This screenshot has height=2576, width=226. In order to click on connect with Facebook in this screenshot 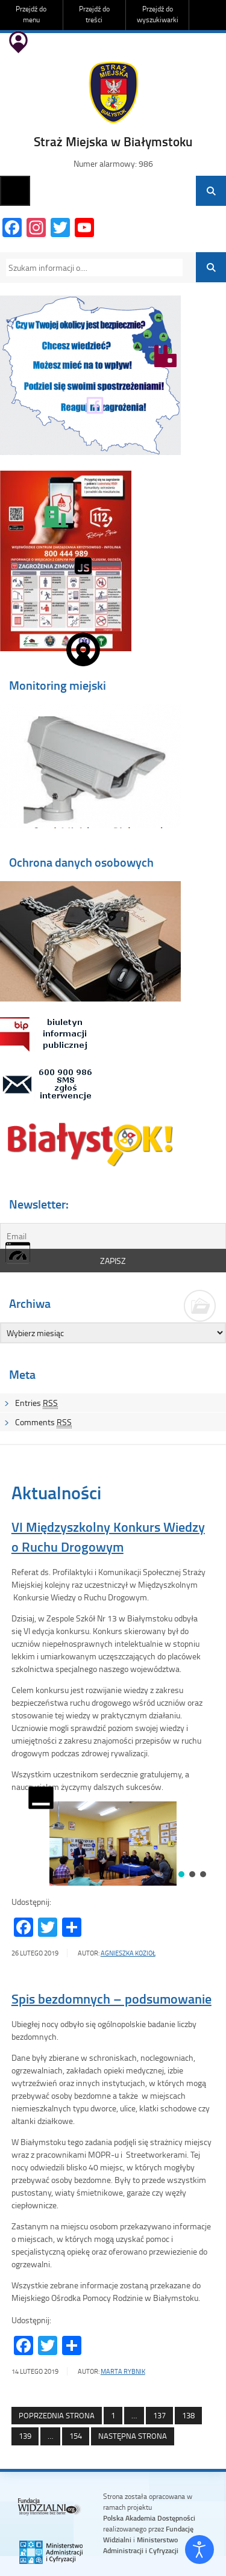, I will do `click(95, 405)`.